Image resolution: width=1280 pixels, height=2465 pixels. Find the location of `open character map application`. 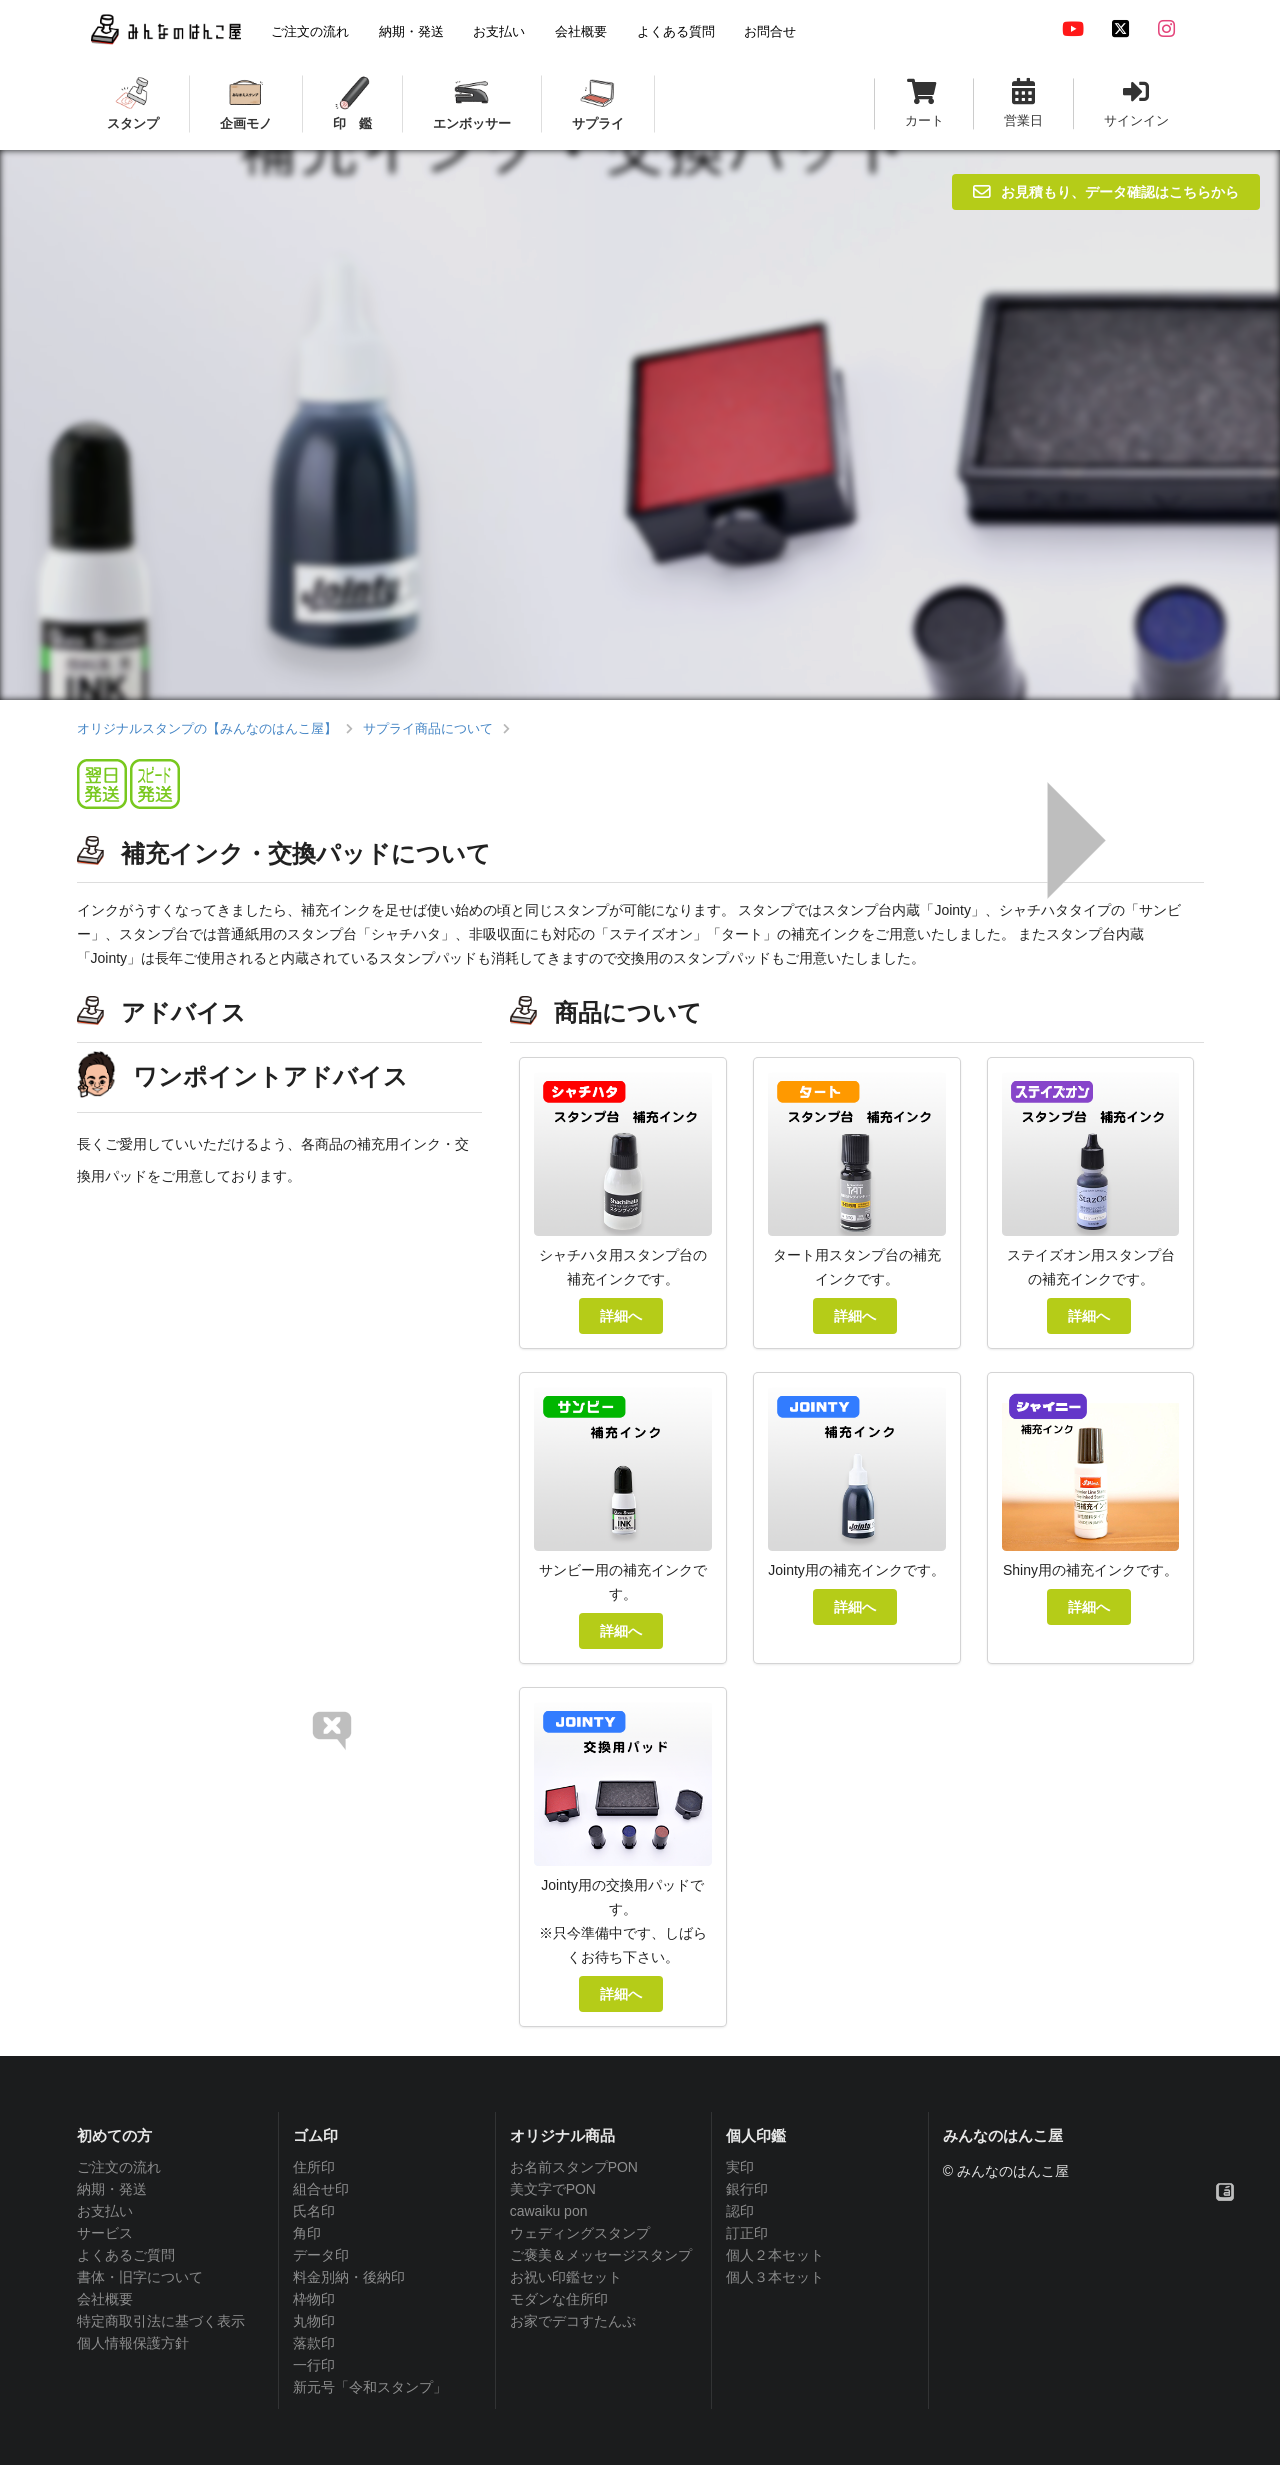

open character map application is located at coordinates (1225, 2192).